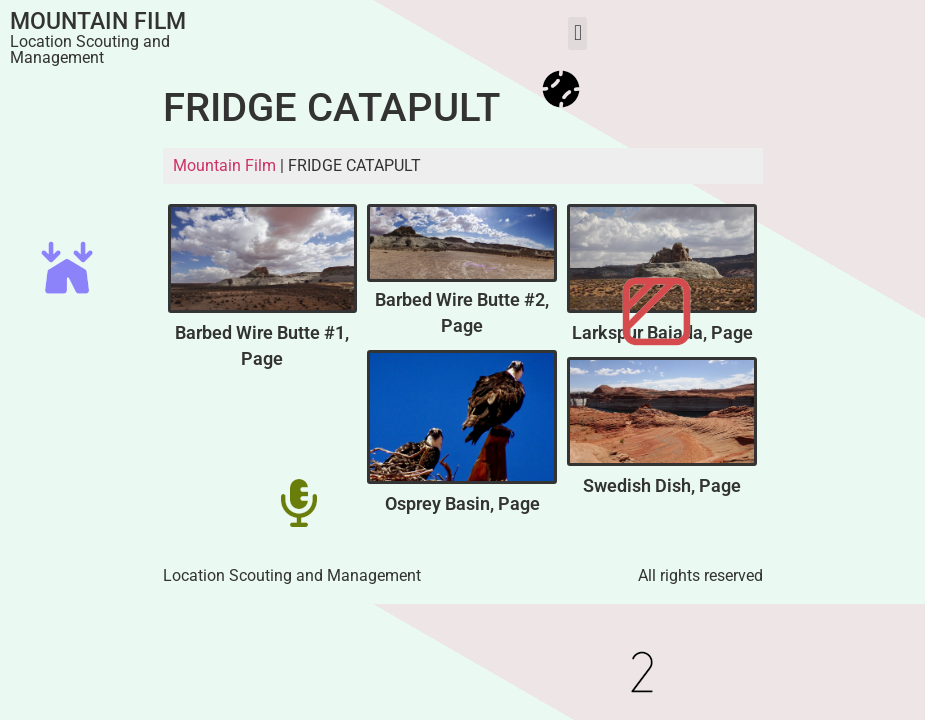 This screenshot has height=720, width=925. I want to click on indicates step two in a multi-step process, so click(642, 672).